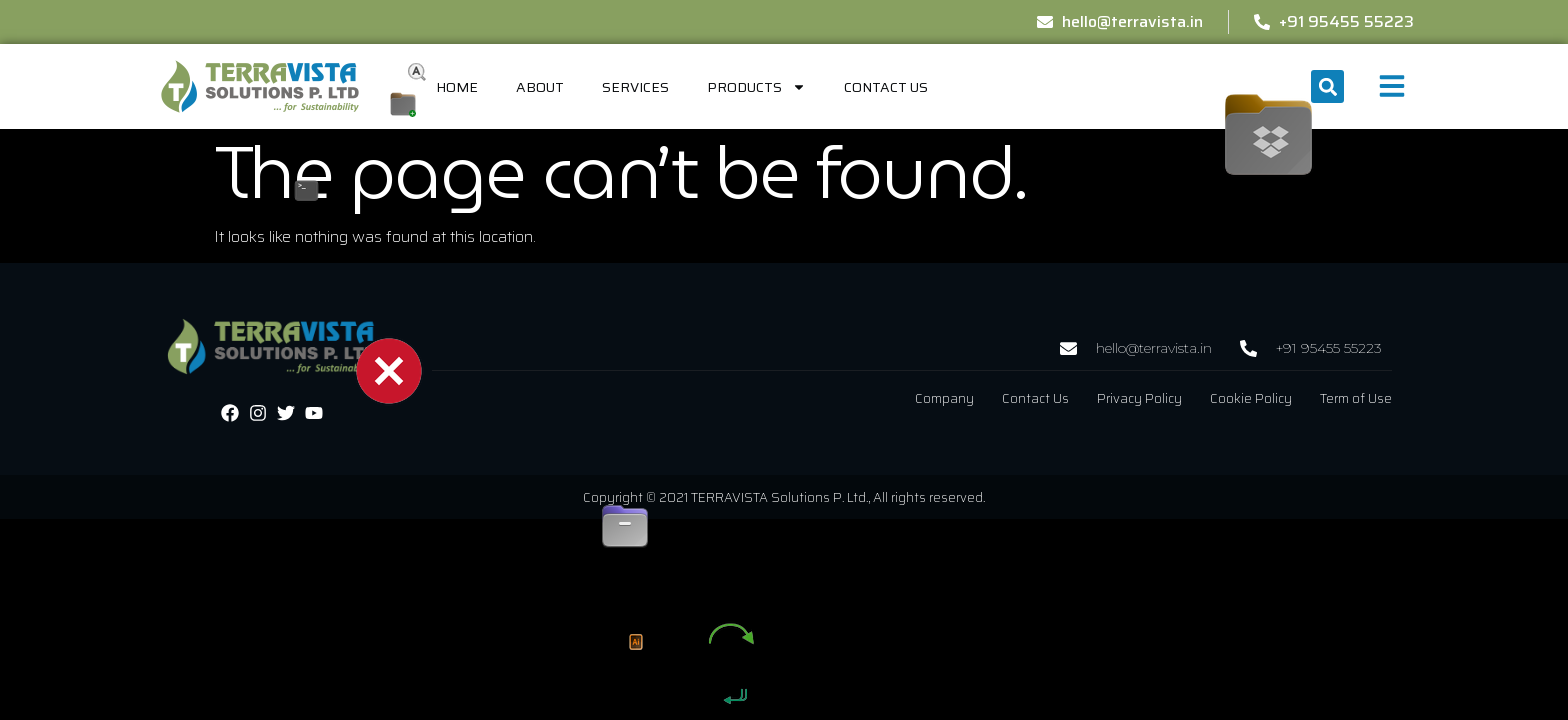  What do you see at coordinates (389, 371) in the screenshot?
I see `stop or cancel the current action` at bounding box center [389, 371].